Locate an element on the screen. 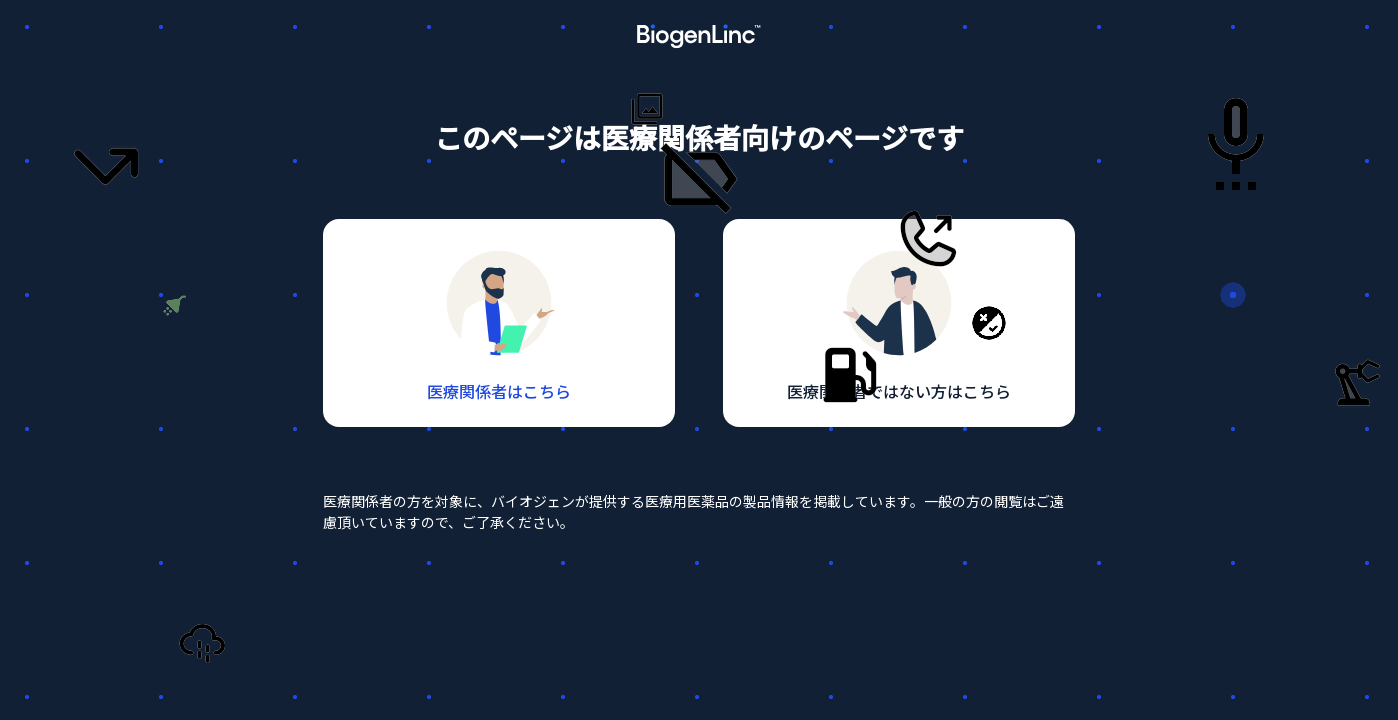 The image size is (1398, 720). find nearby gas stations is located at coordinates (849, 375).